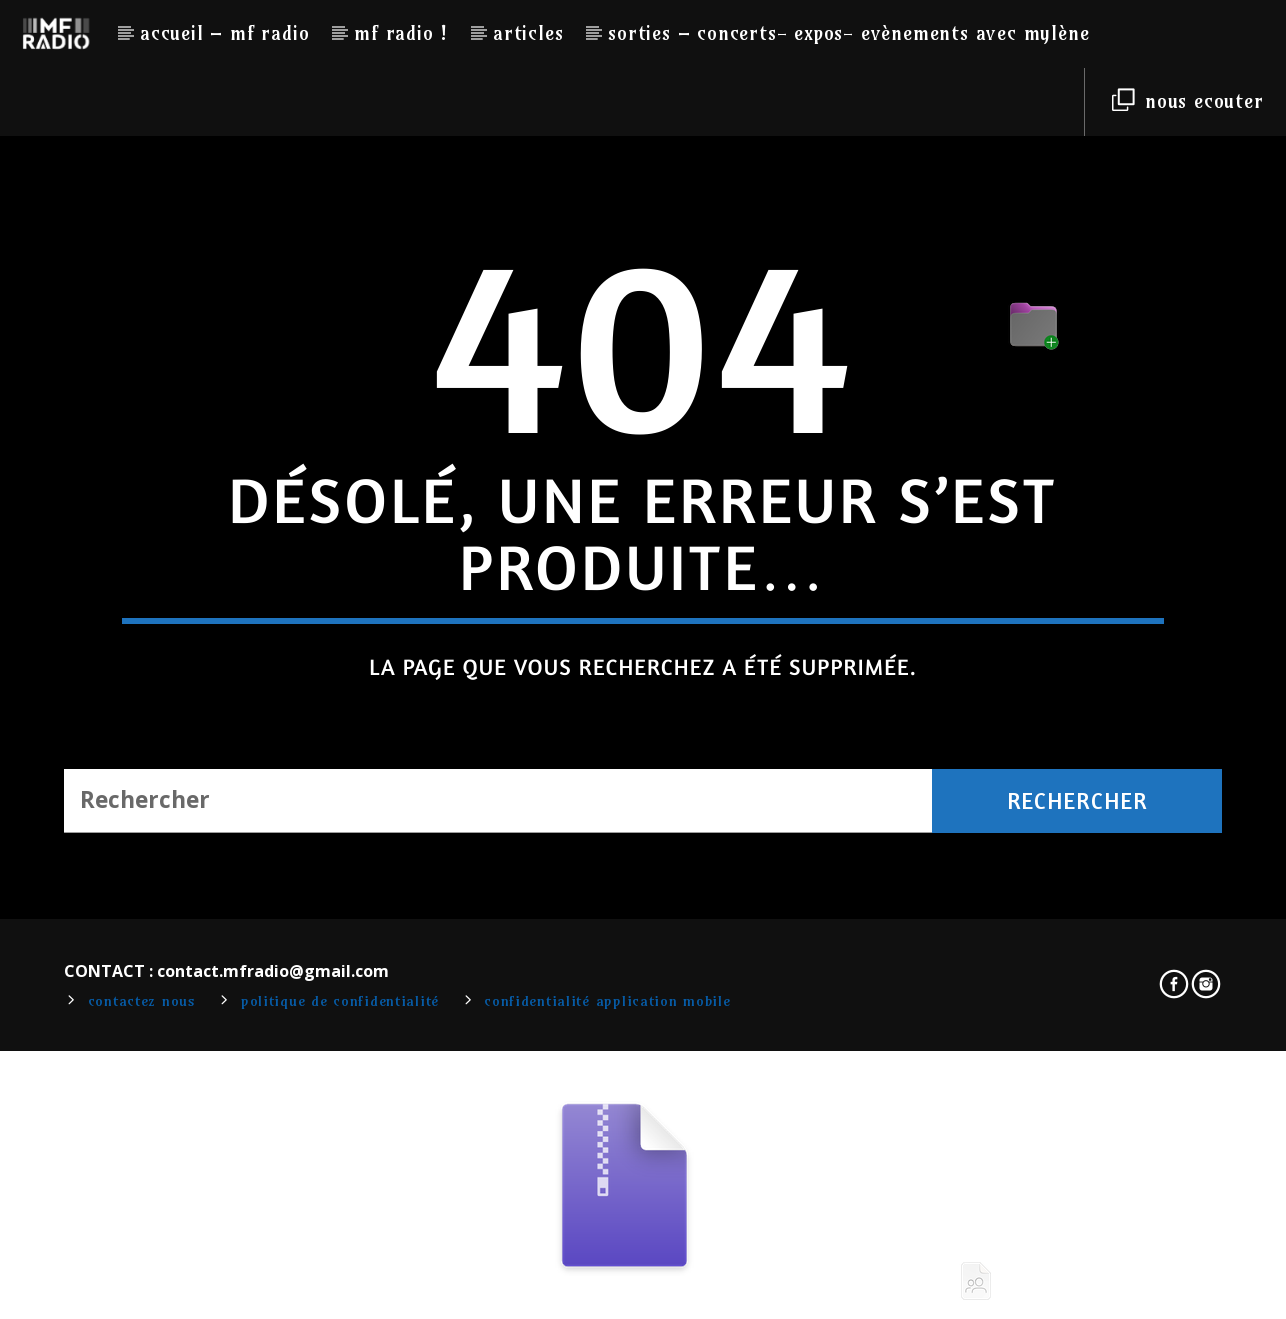  I want to click on a compressed bzdvi document file, so click(624, 1188).